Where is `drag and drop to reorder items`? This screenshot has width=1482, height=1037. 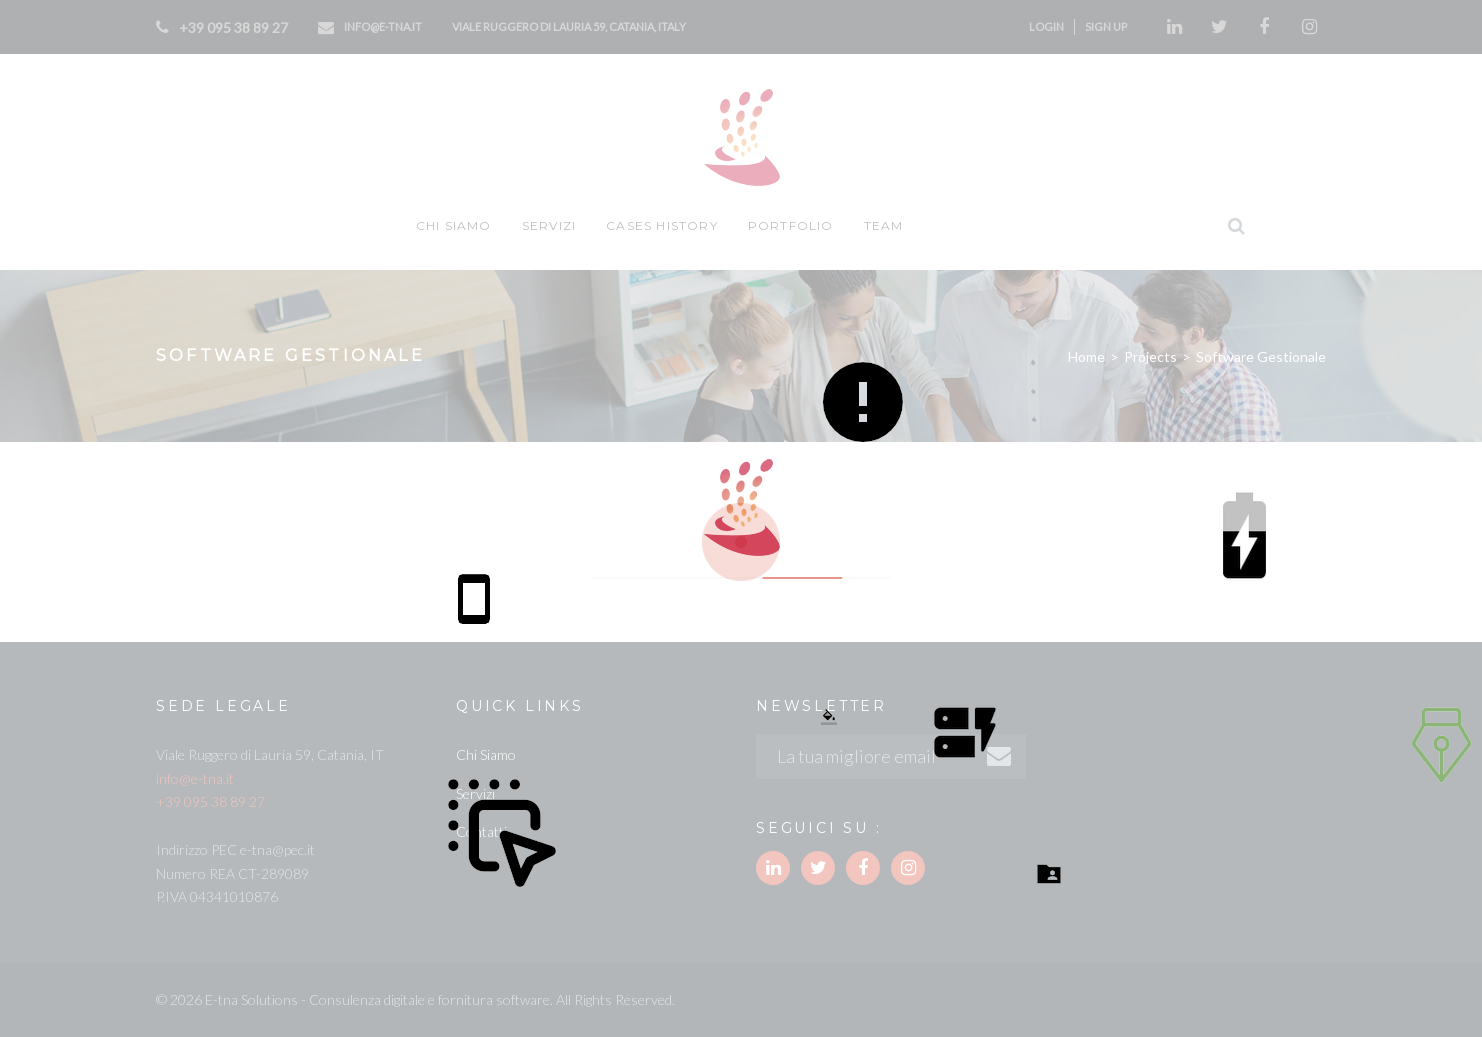
drag and drop to reorder items is located at coordinates (499, 830).